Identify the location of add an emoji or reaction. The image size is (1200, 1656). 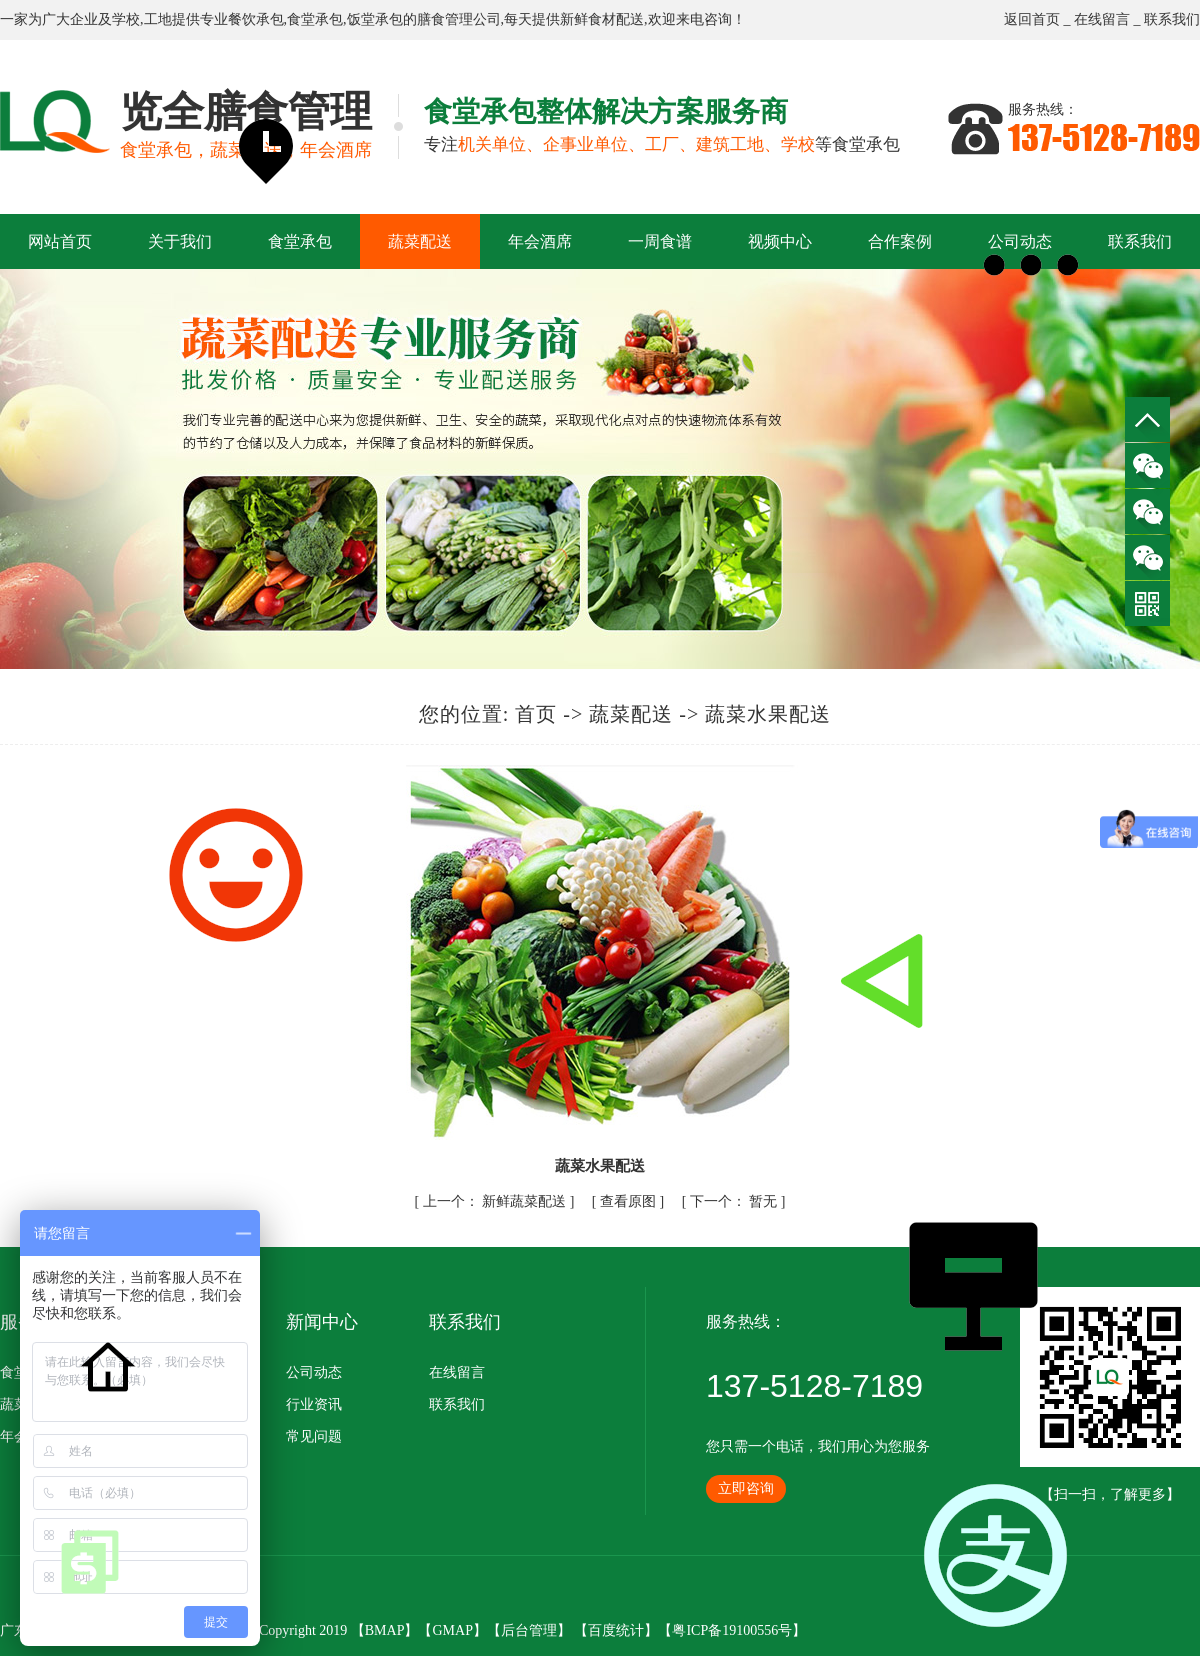
(236, 875).